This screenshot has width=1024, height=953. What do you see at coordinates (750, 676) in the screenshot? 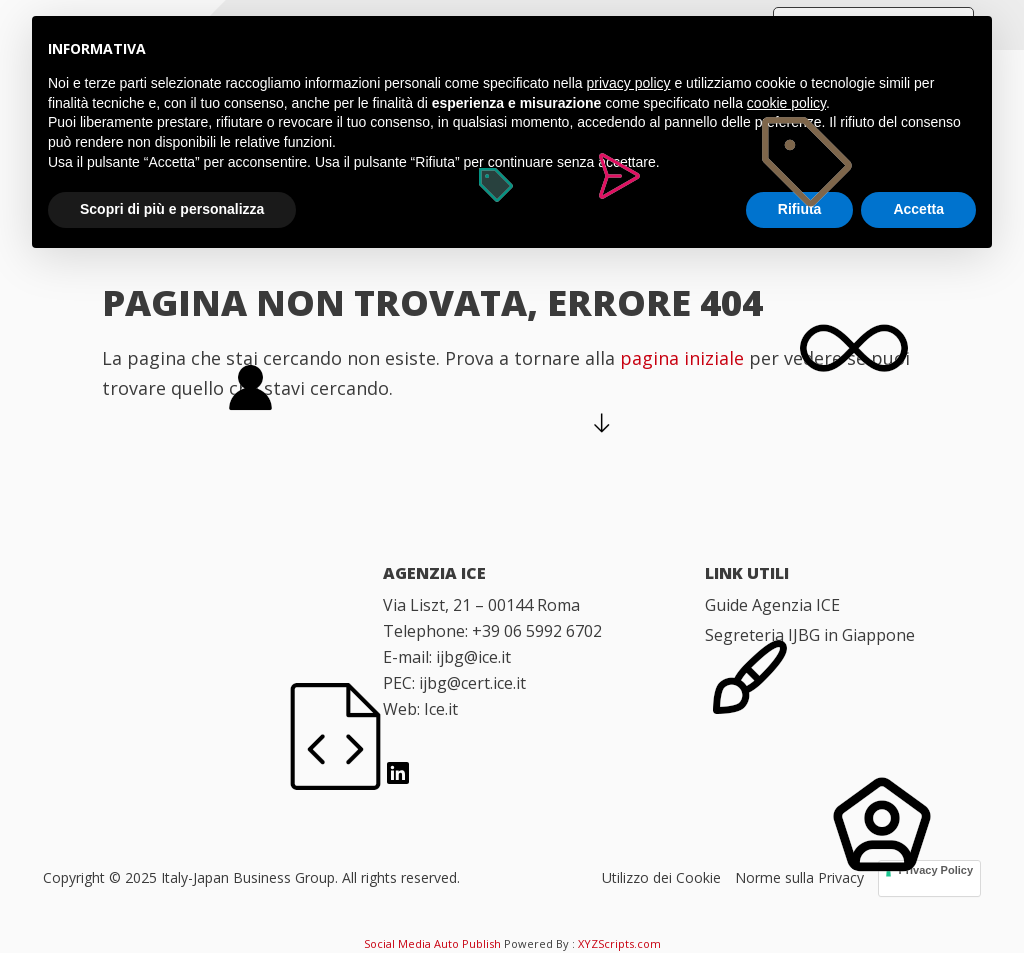
I see `customize appearance or theme settings` at bounding box center [750, 676].